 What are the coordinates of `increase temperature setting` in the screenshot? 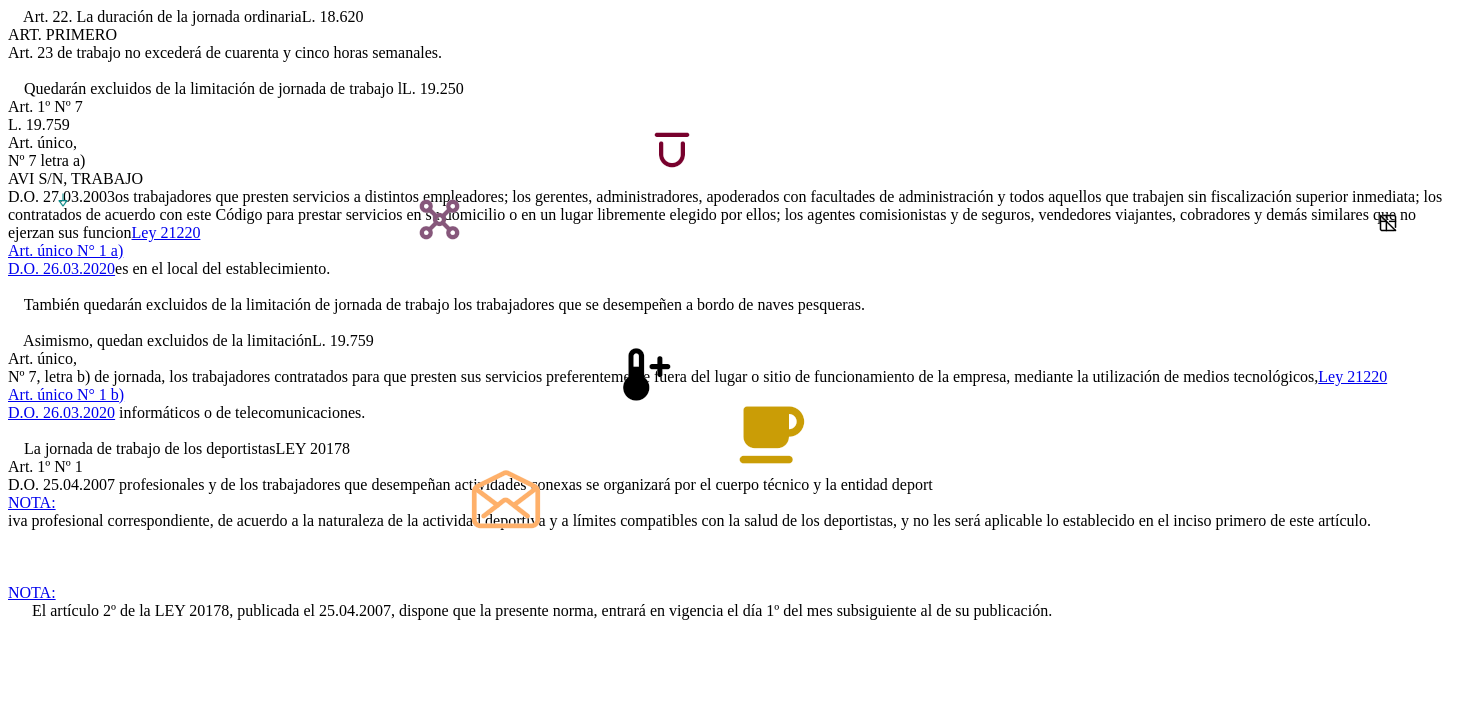 It's located at (641, 374).